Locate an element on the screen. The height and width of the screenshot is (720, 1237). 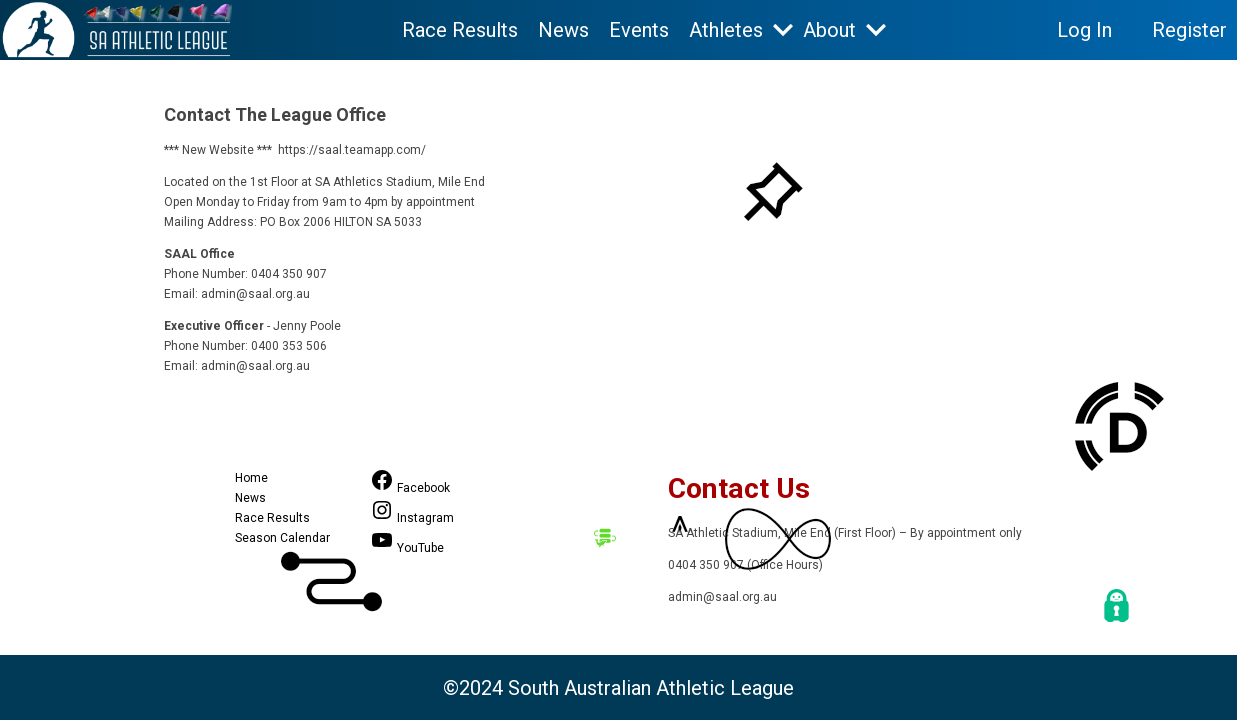
apache dolphinscheduler logo is located at coordinates (605, 538).